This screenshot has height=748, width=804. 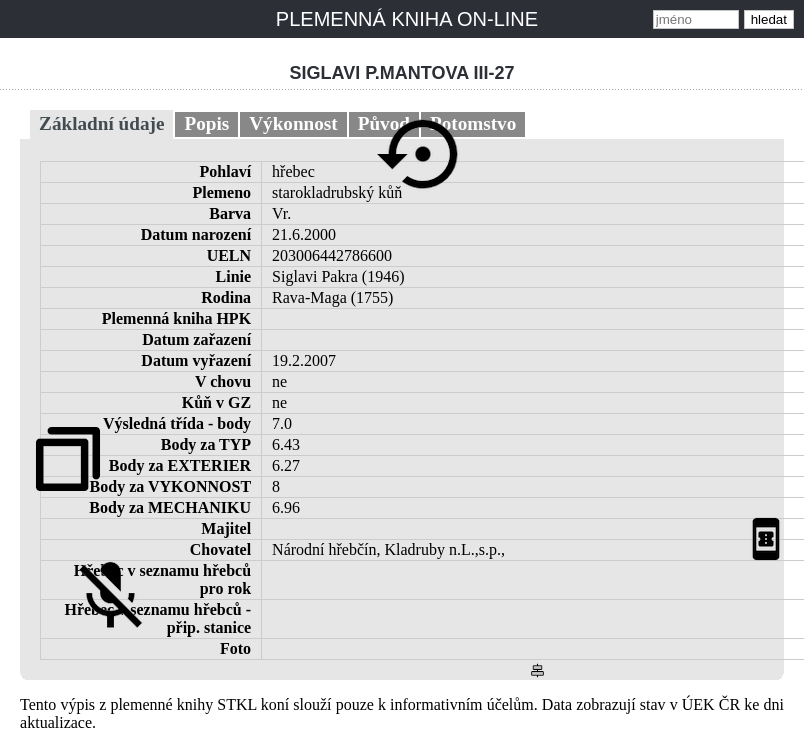 What do you see at coordinates (537, 670) in the screenshot?
I see `align objects to horizontal center` at bounding box center [537, 670].